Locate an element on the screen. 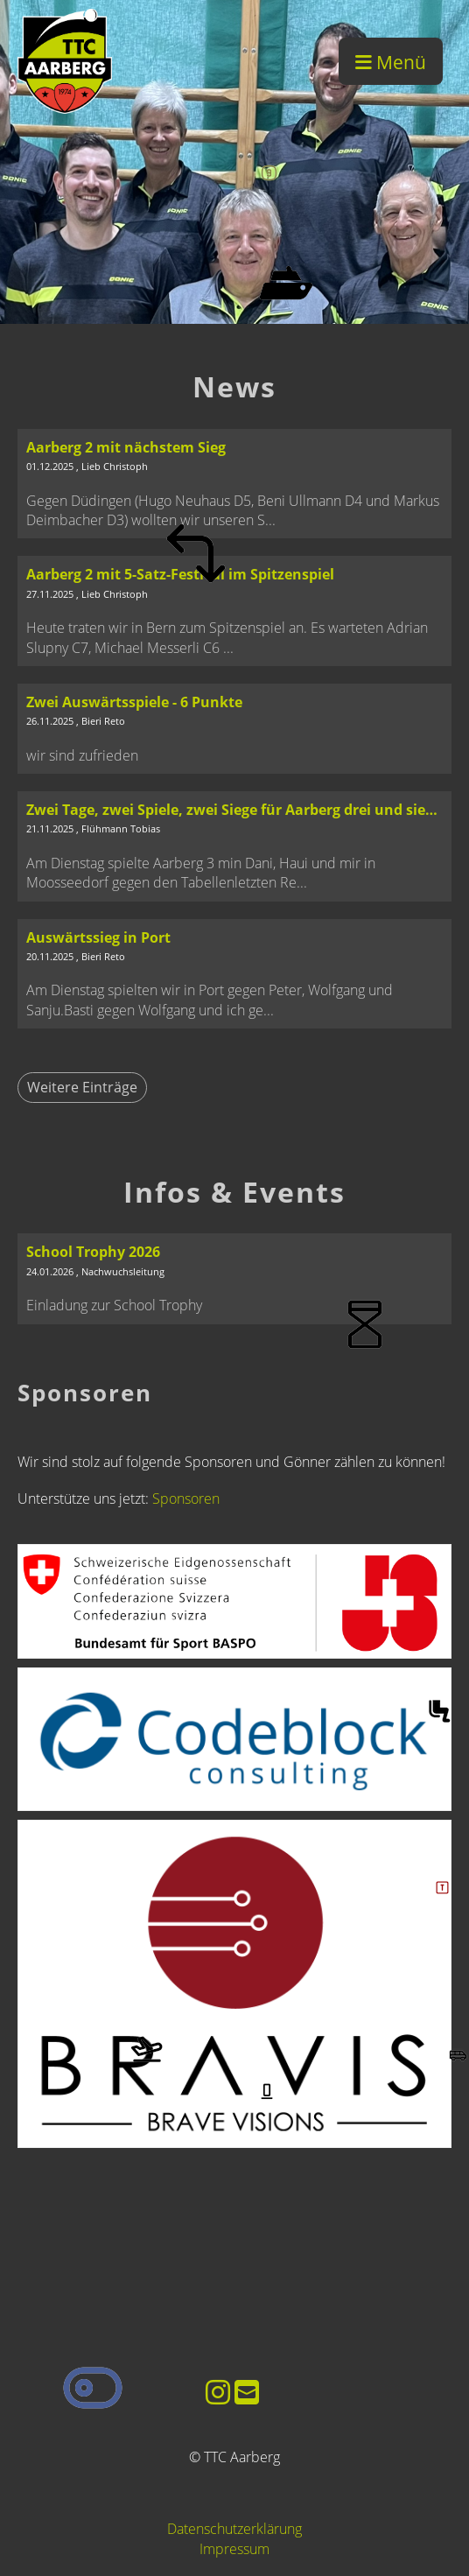  insert a text box or text element is located at coordinates (442, 1887).